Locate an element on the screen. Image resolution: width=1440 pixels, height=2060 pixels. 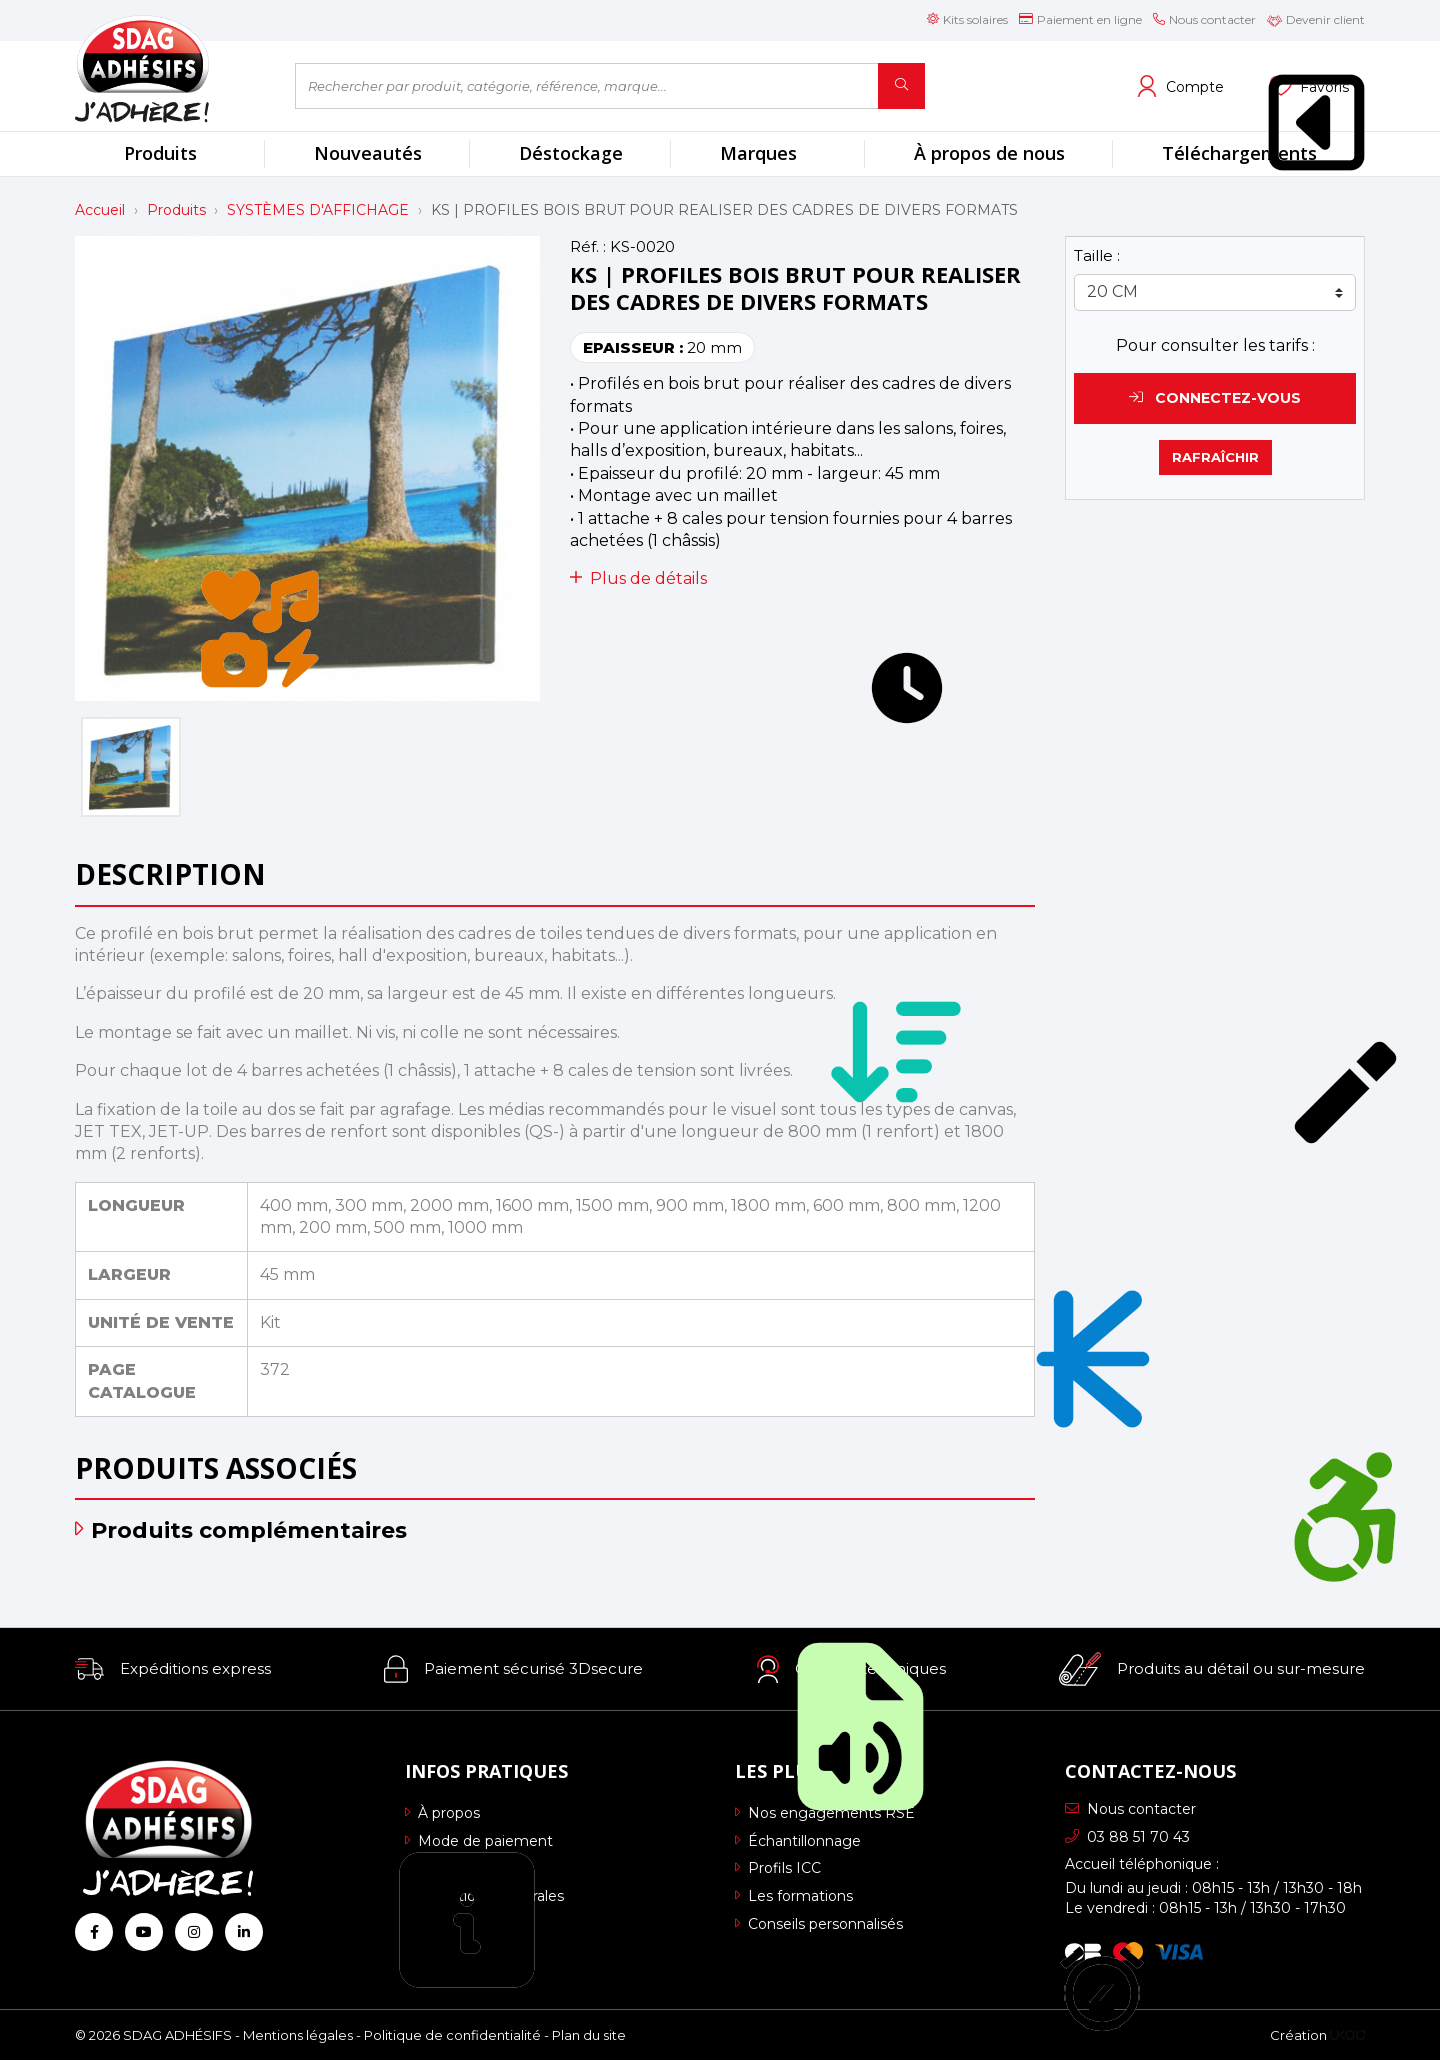
apply auto-enhance or magic edit to content is located at coordinates (1345, 1092).